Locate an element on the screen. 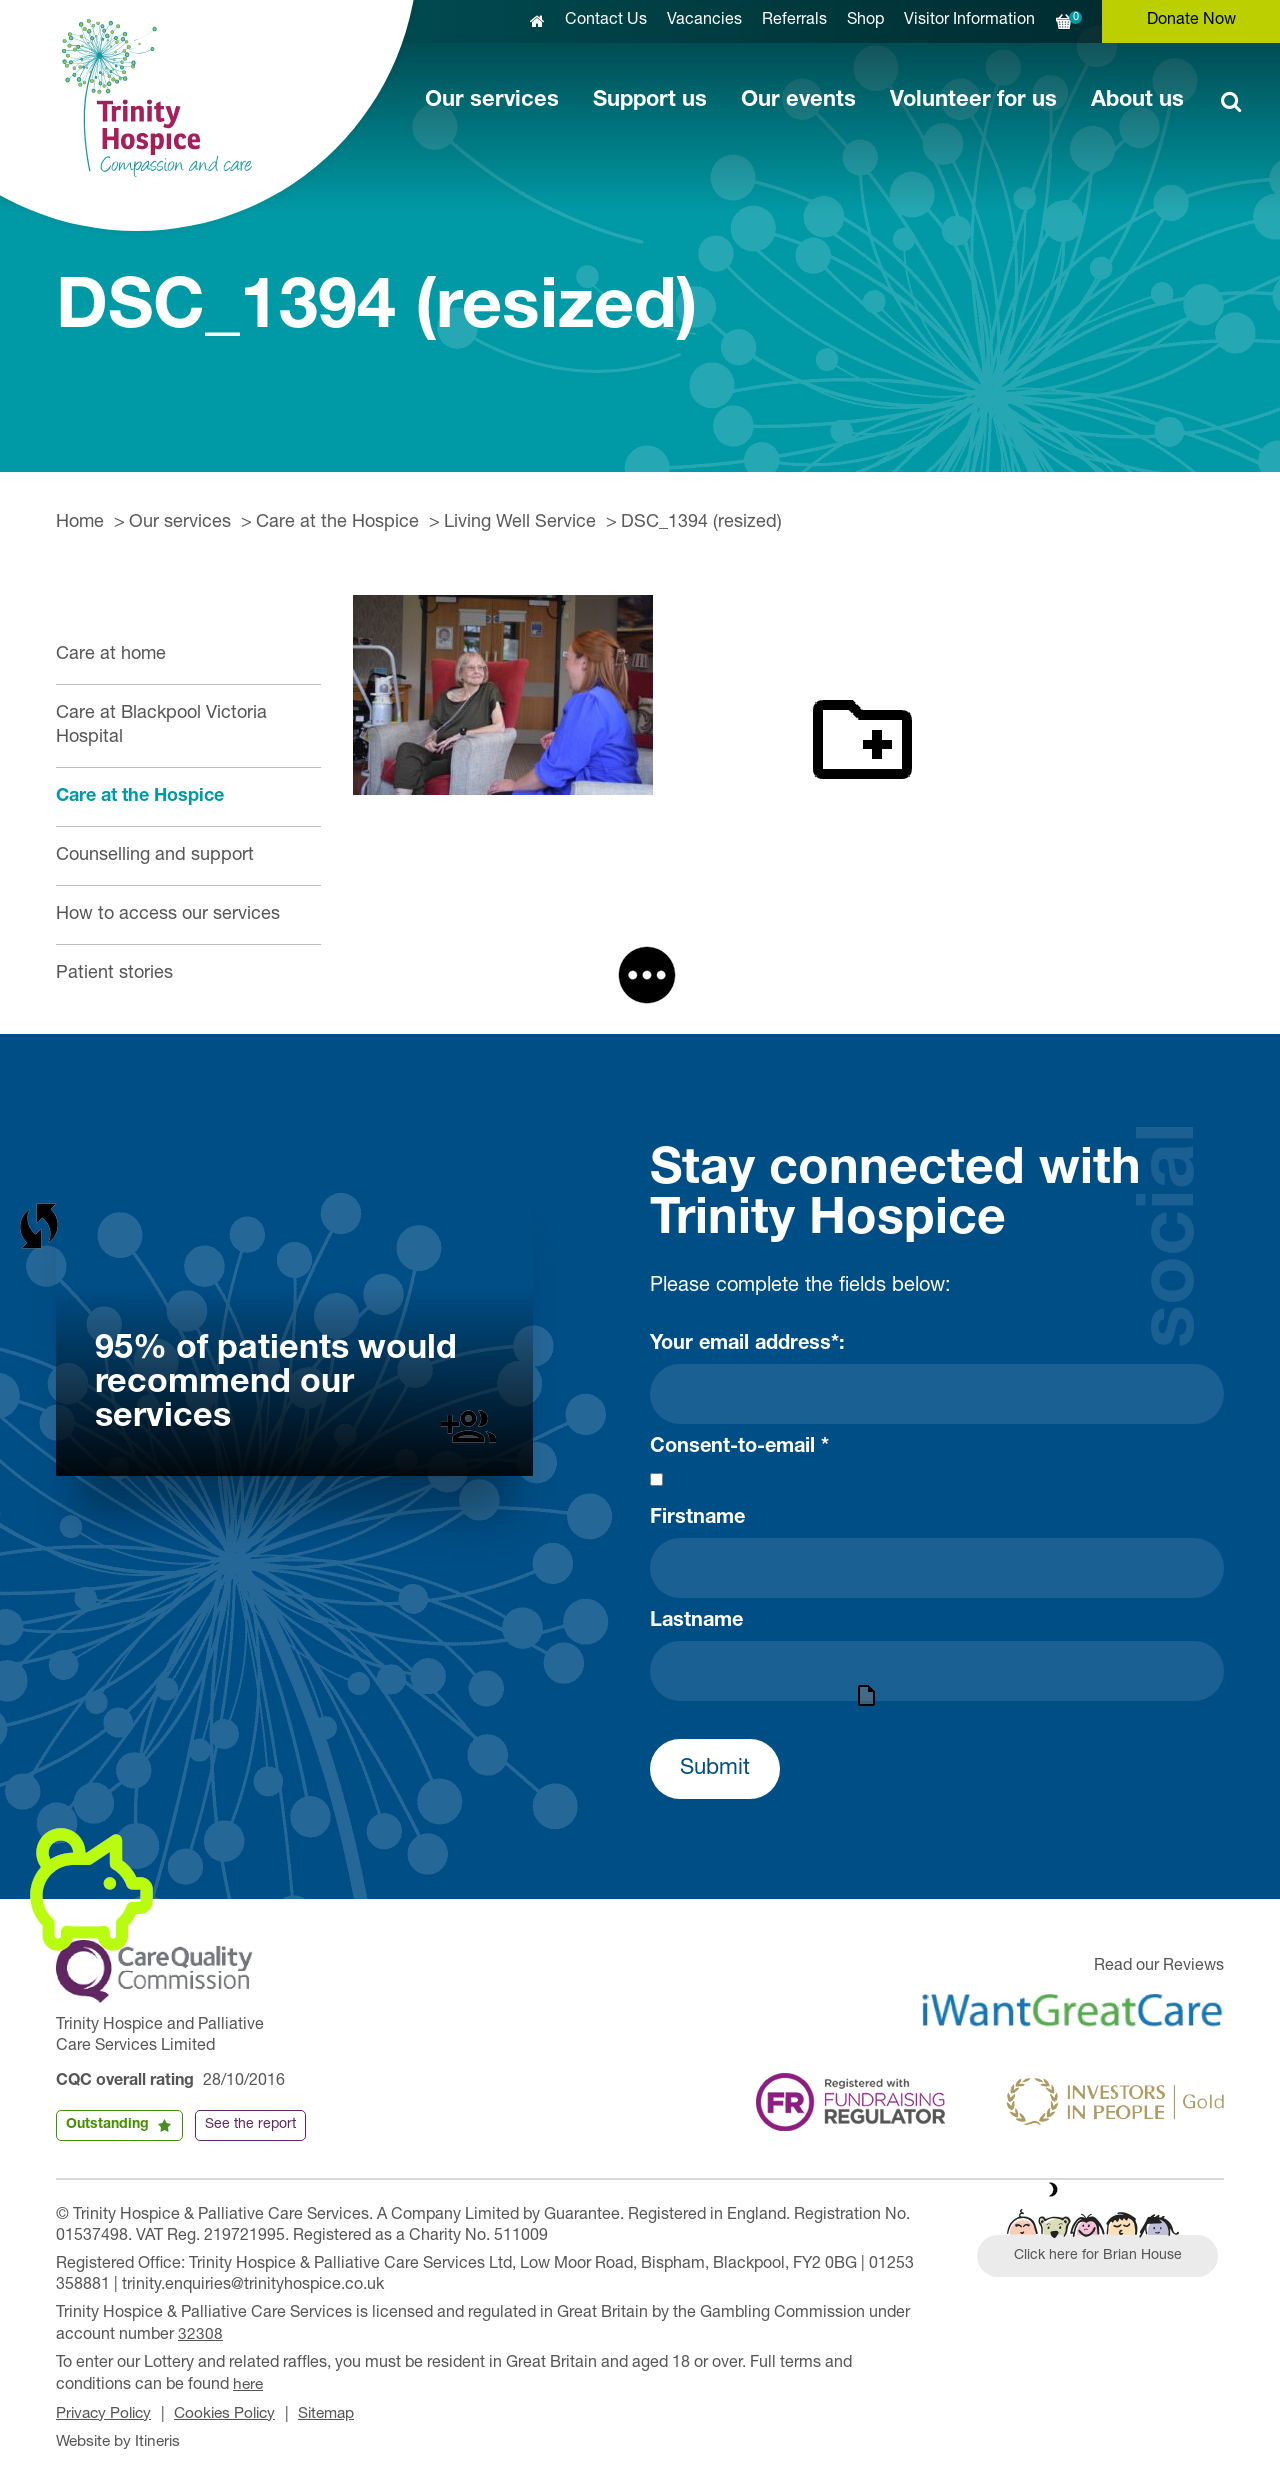 Image resolution: width=1280 pixels, height=2491 pixels. view your savings account is located at coordinates (91, 1889).